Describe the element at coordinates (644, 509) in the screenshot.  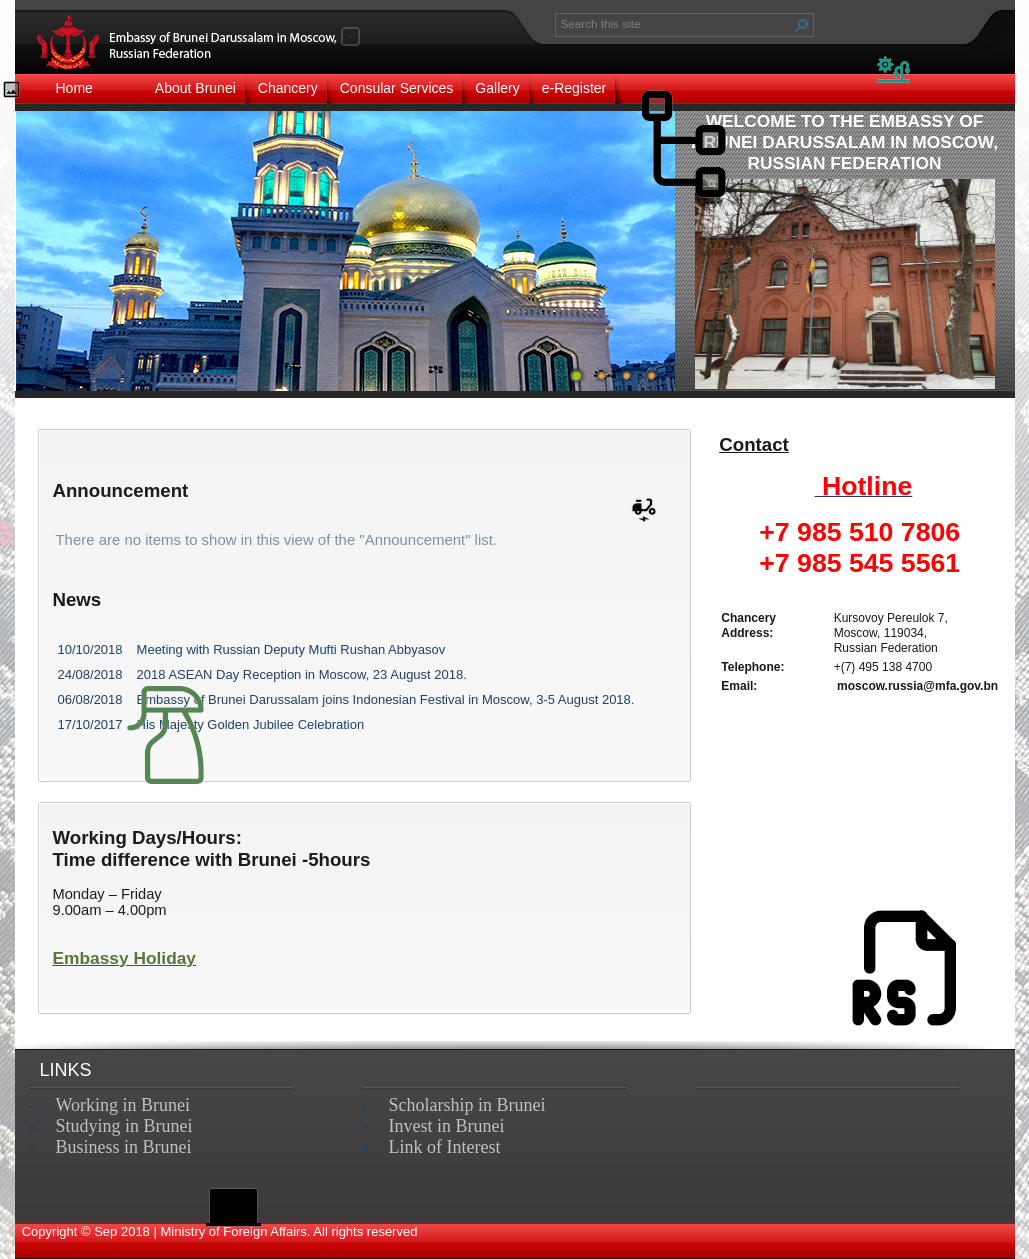
I see `select electric moped as transportation mode` at that location.